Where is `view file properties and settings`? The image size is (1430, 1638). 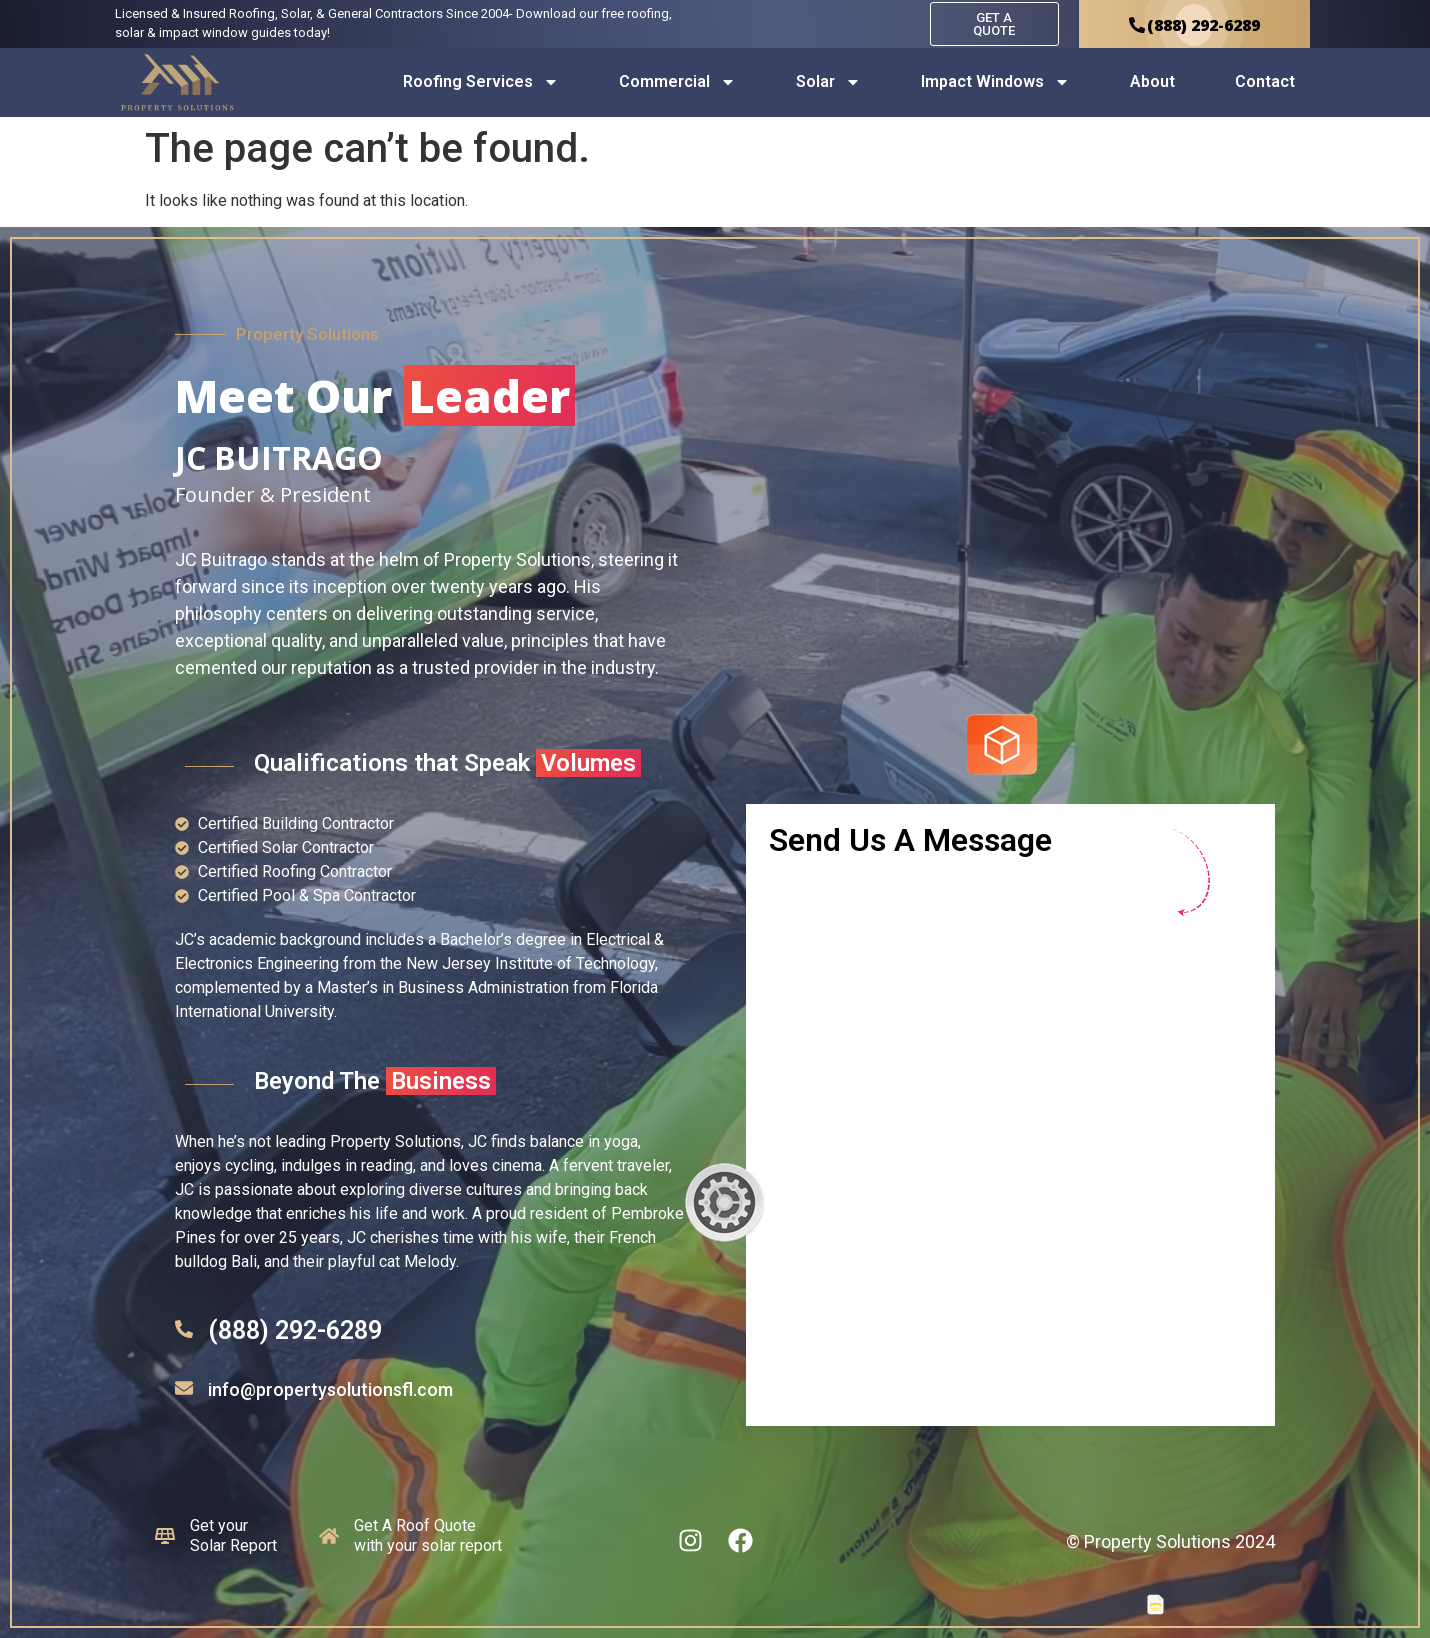
view file properties and settings is located at coordinates (724, 1202).